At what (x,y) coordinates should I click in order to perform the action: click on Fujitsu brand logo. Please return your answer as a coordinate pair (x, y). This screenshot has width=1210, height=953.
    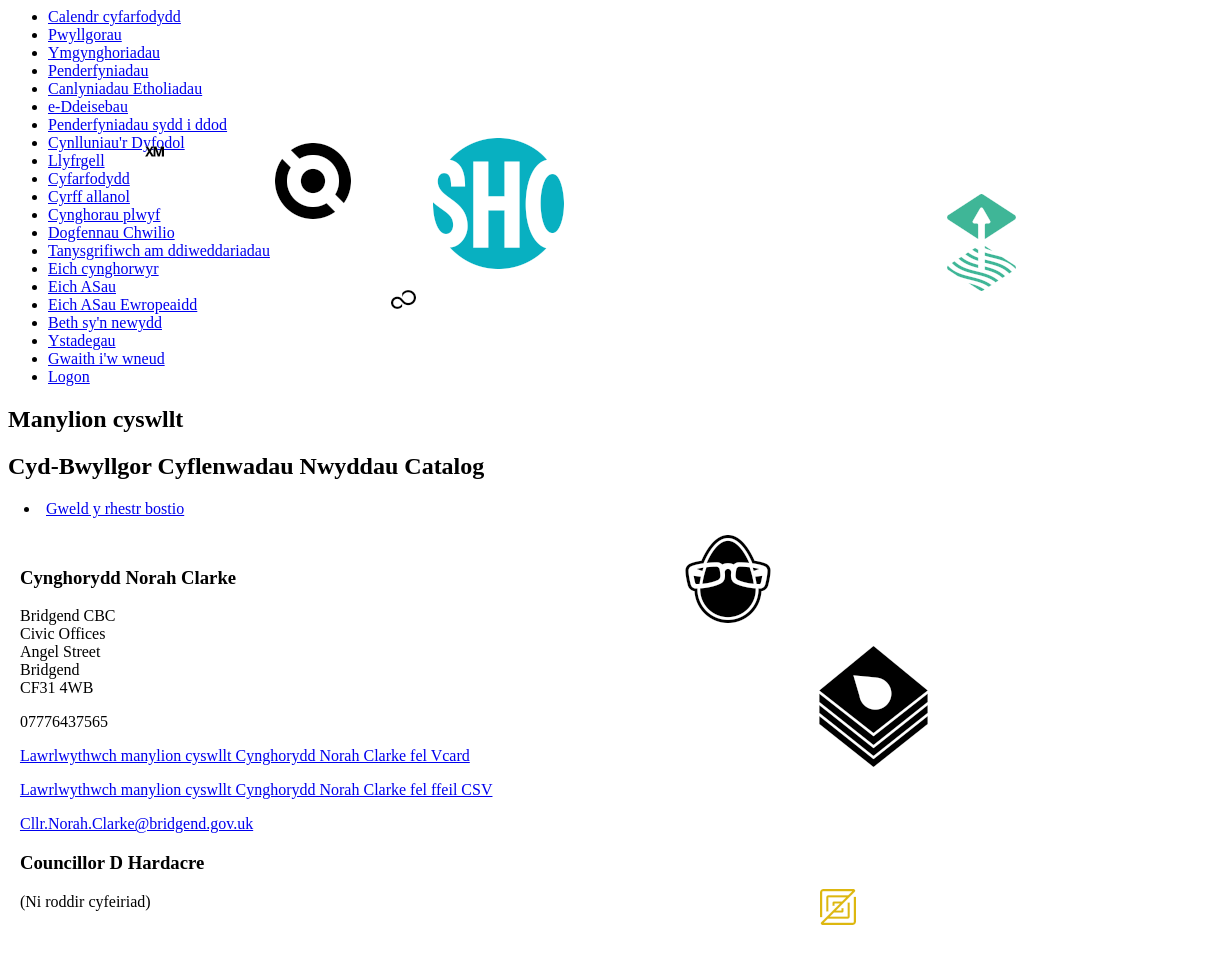
    Looking at the image, I should click on (403, 299).